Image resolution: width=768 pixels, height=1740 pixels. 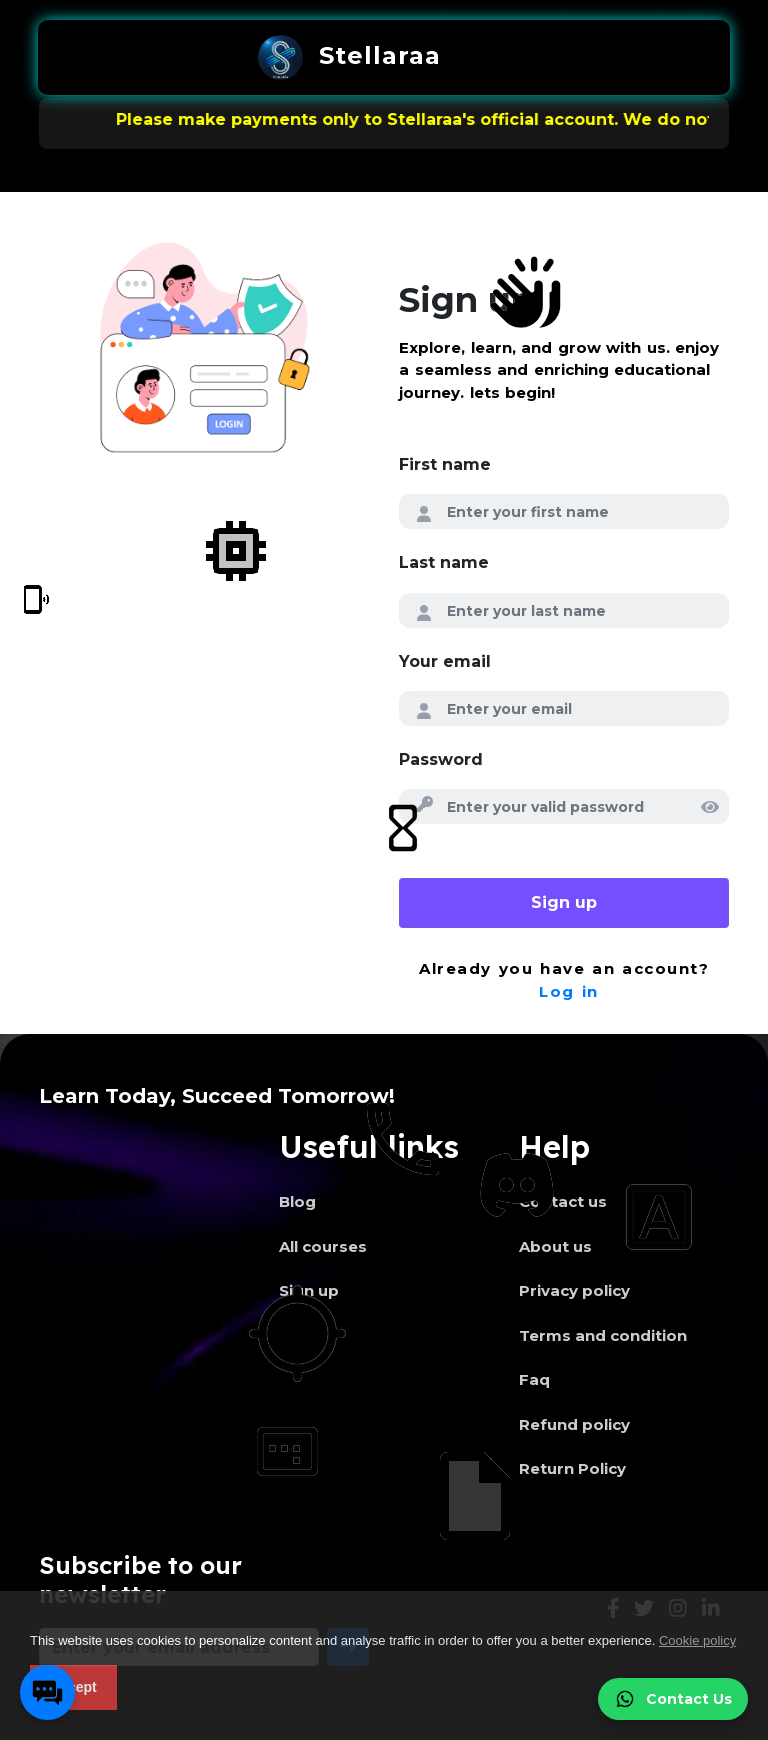 What do you see at coordinates (403, 1139) in the screenshot?
I see `make a SIP (internet protocol) phone call` at bounding box center [403, 1139].